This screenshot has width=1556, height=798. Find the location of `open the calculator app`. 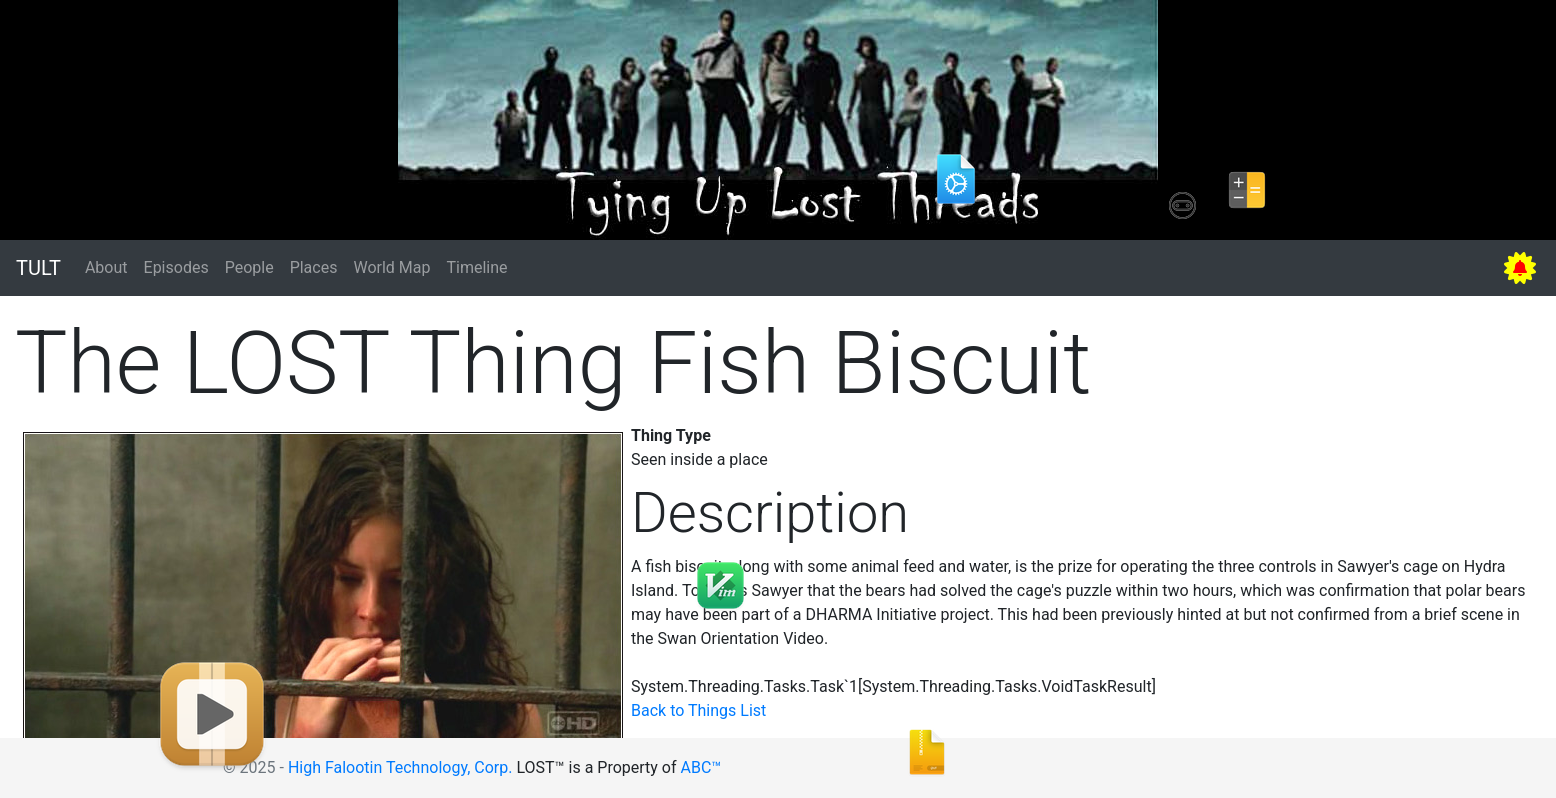

open the calculator app is located at coordinates (1247, 190).